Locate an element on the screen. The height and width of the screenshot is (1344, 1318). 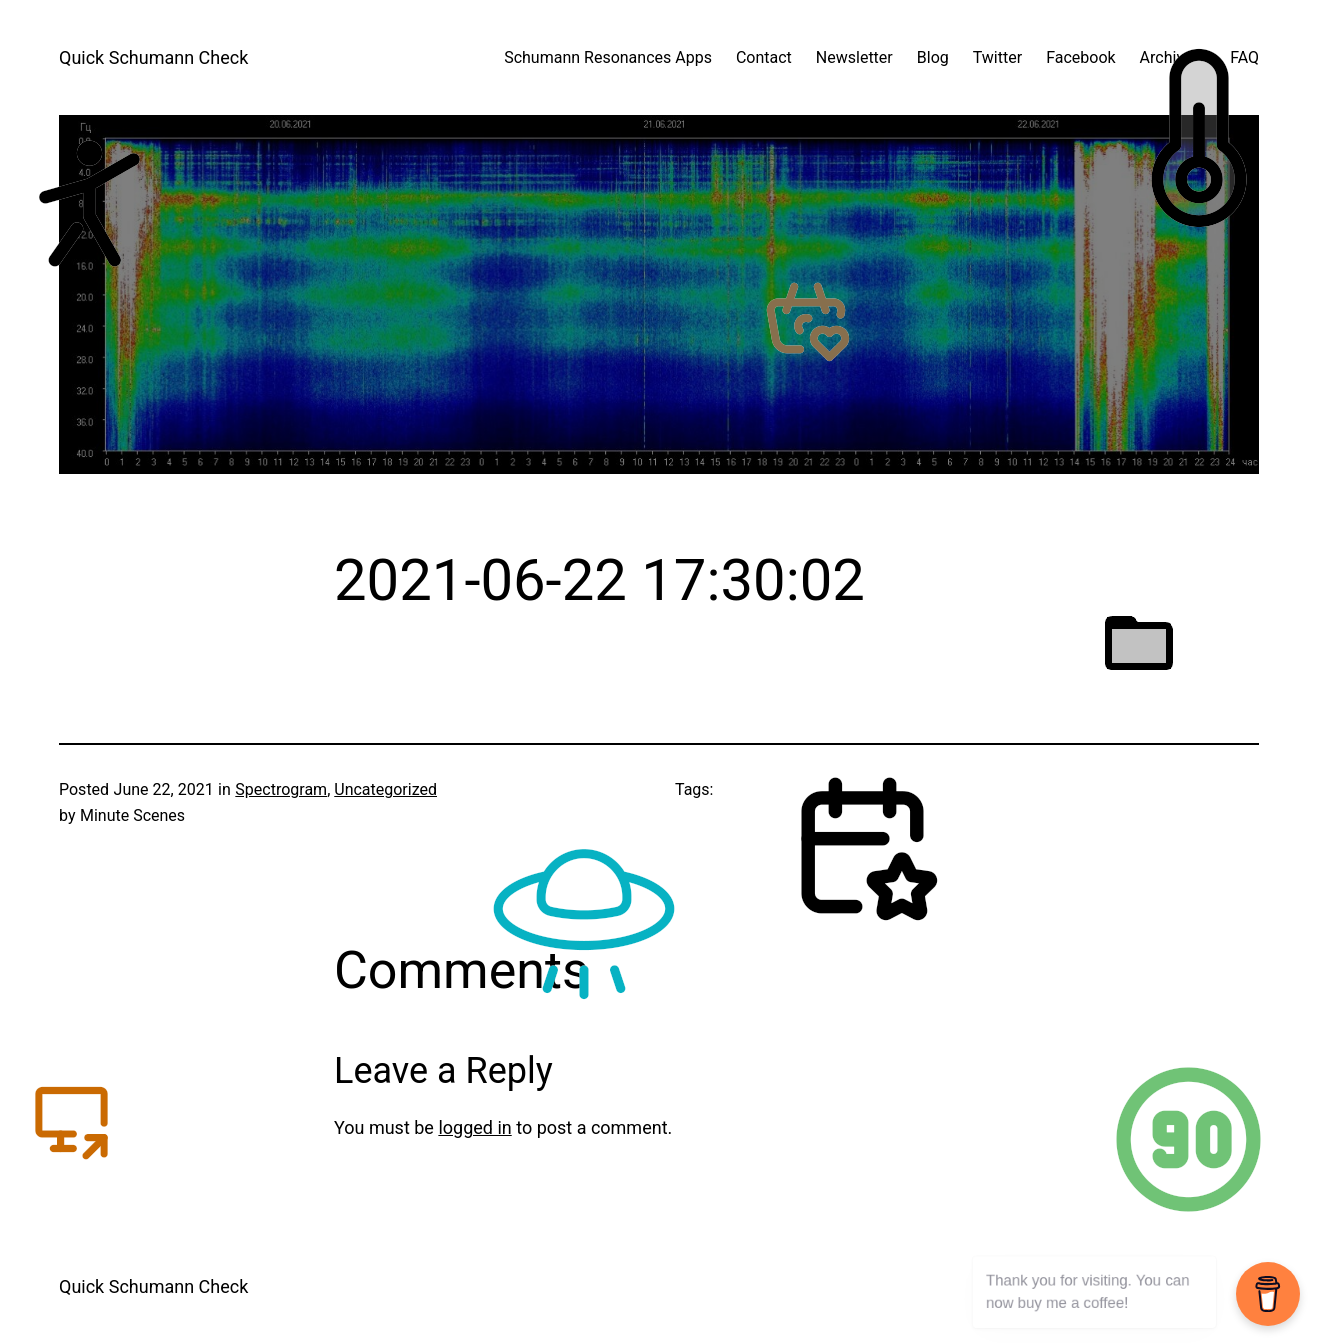
view current temperature is located at coordinates (1199, 138).